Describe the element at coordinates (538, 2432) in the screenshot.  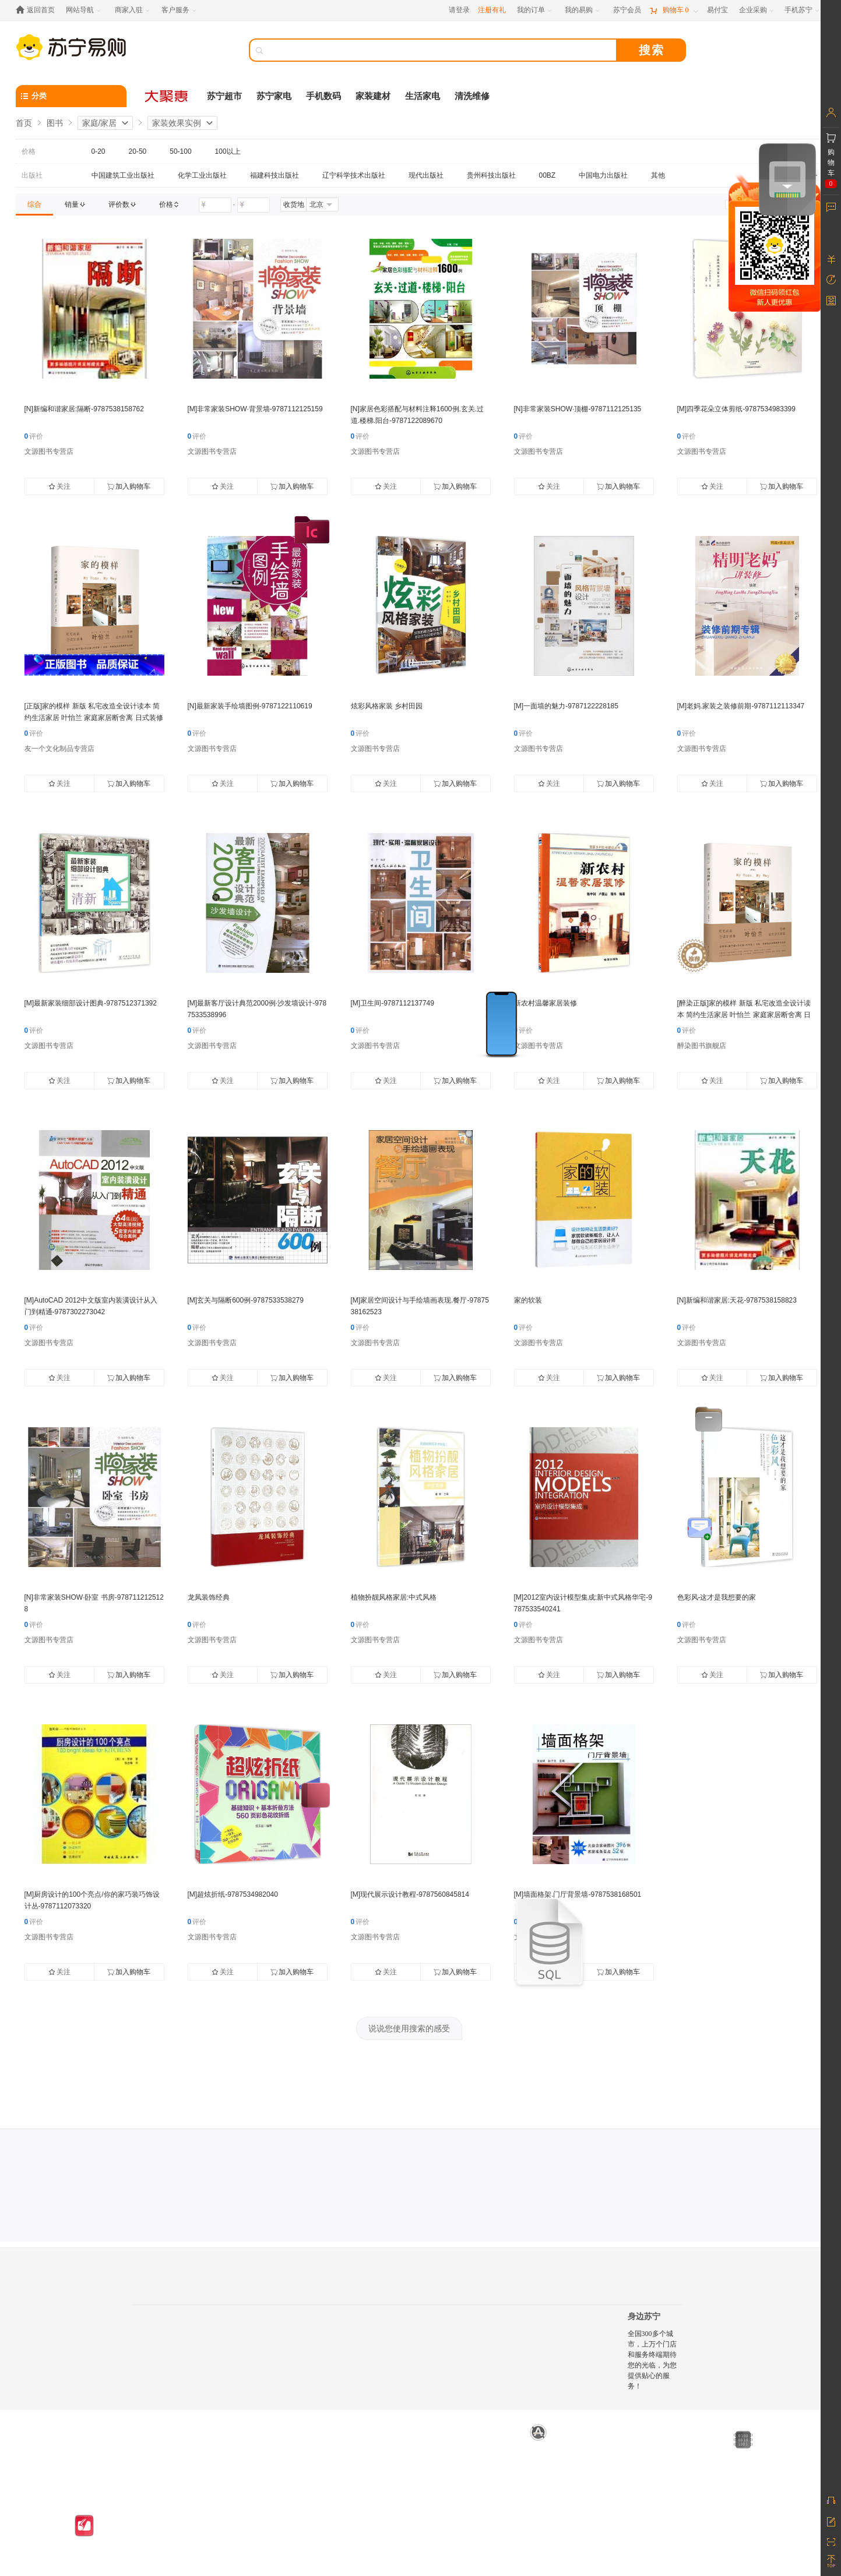
I see `open the software updater application` at that location.